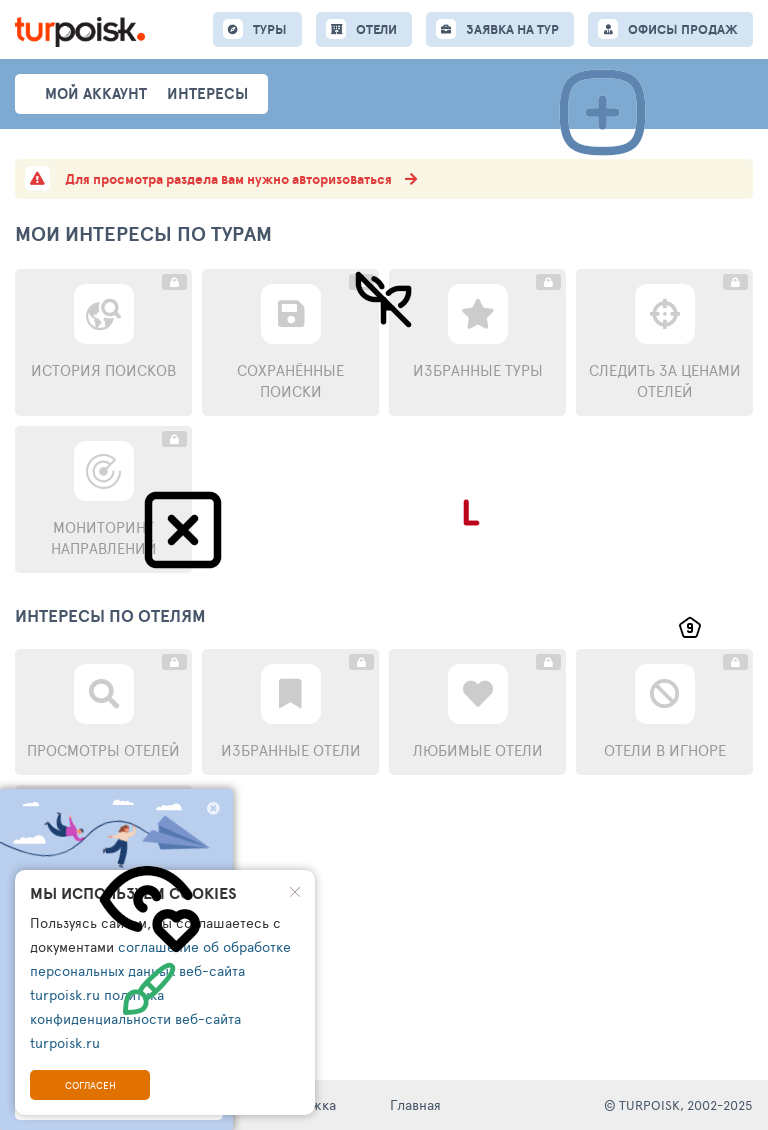 The height and width of the screenshot is (1130, 768). What do you see at coordinates (183, 530) in the screenshot?
I see `close or dismiss a dialog box` at bounding box center [183, 530].